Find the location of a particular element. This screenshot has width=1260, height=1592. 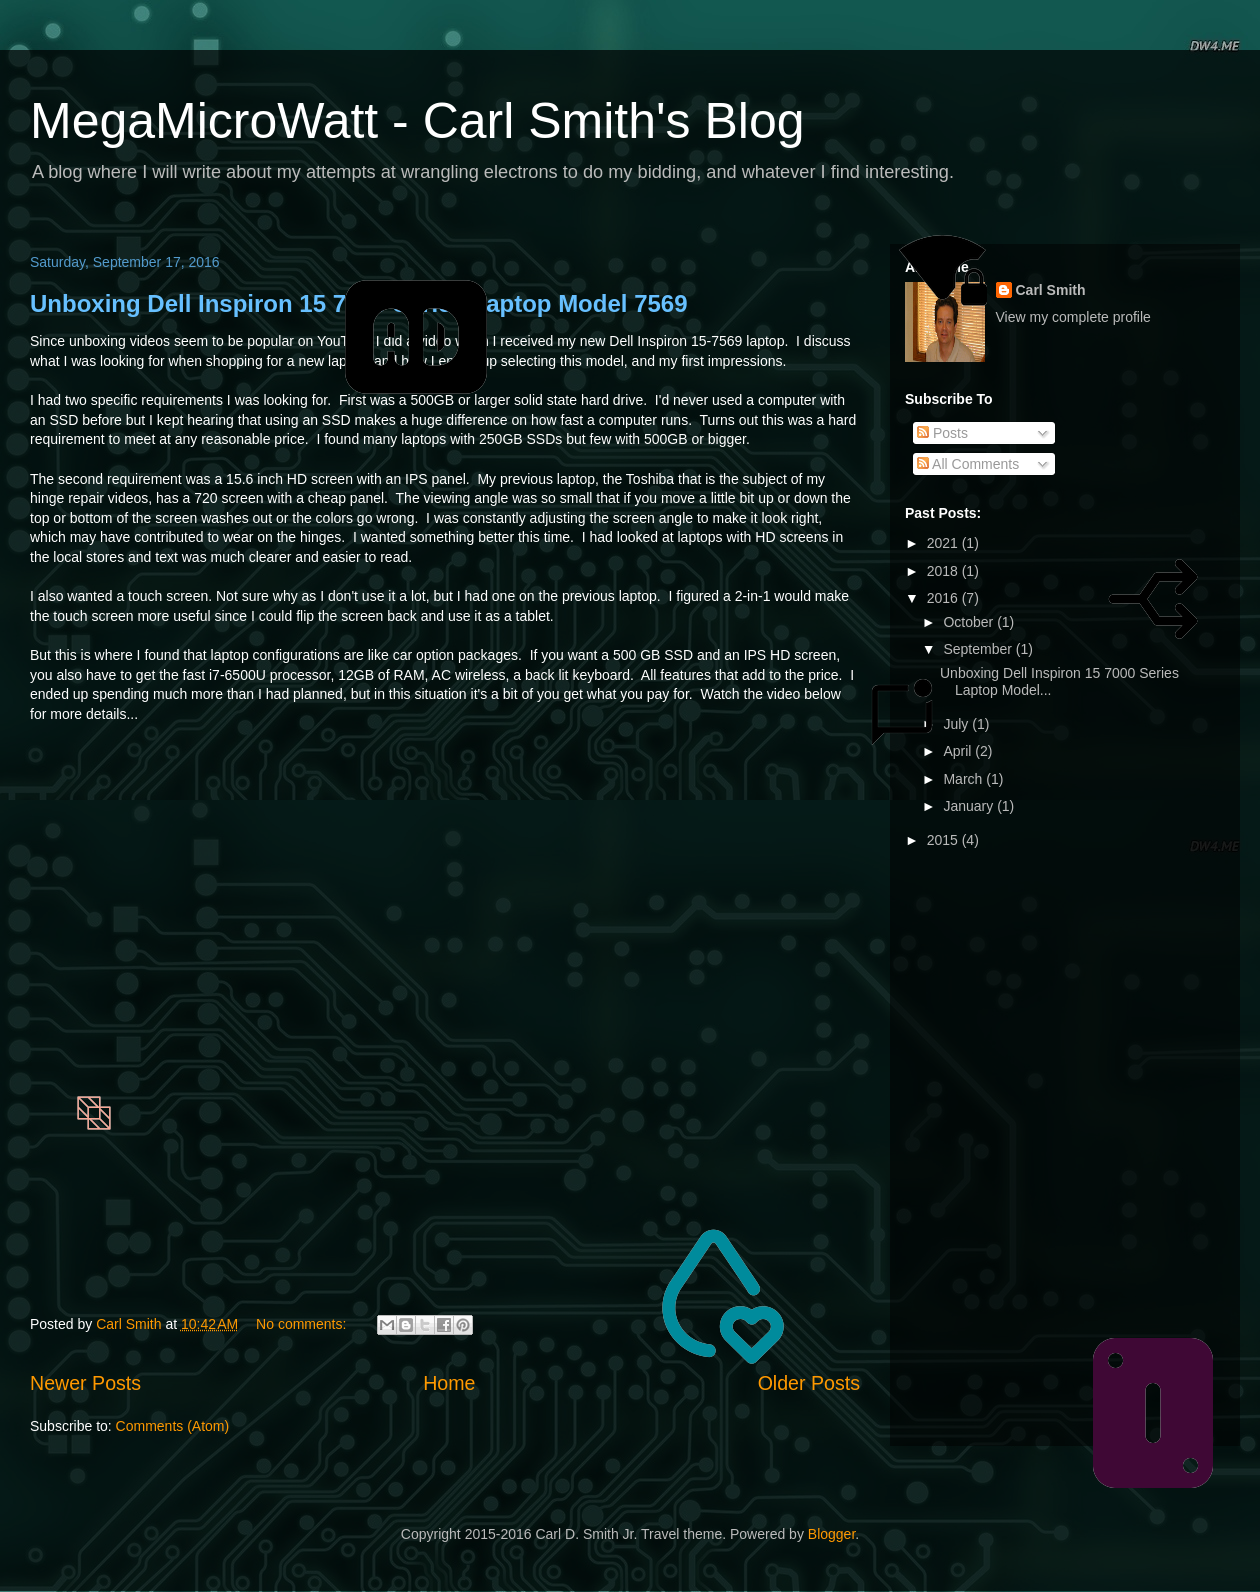

ace of clubs playing card is located at coordinates (1153, 1413).